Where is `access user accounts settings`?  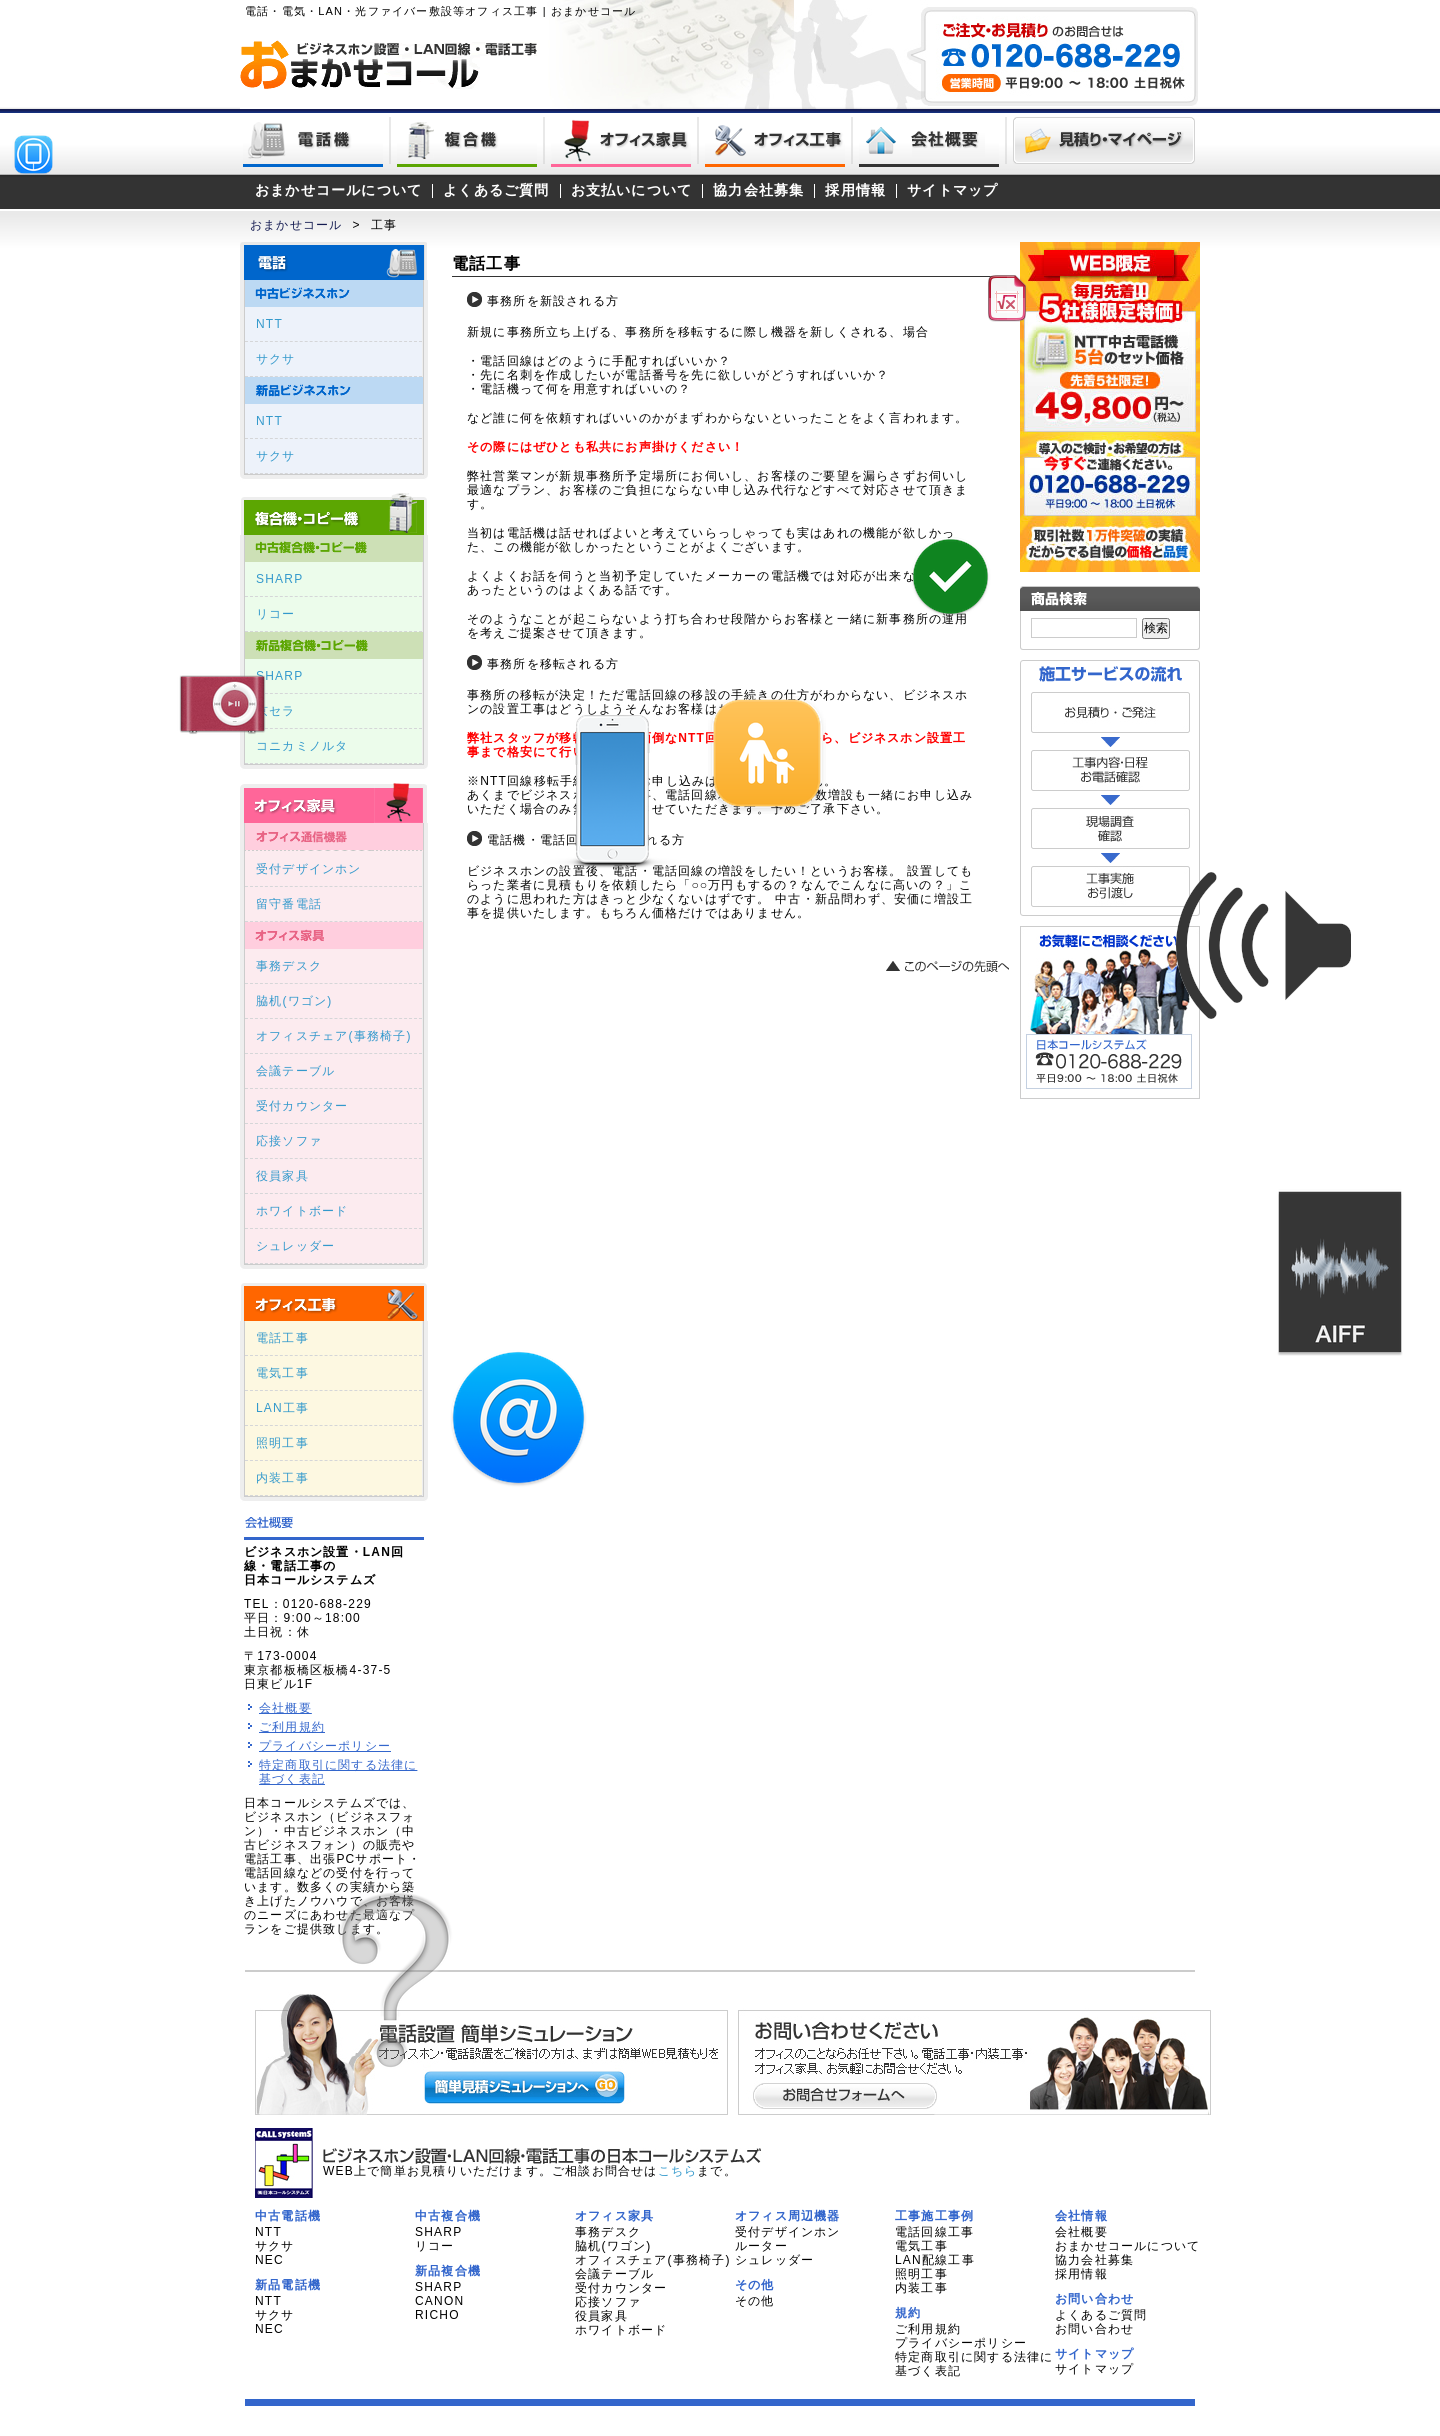
access user accounts settings is located at coordinates (518, 1417).